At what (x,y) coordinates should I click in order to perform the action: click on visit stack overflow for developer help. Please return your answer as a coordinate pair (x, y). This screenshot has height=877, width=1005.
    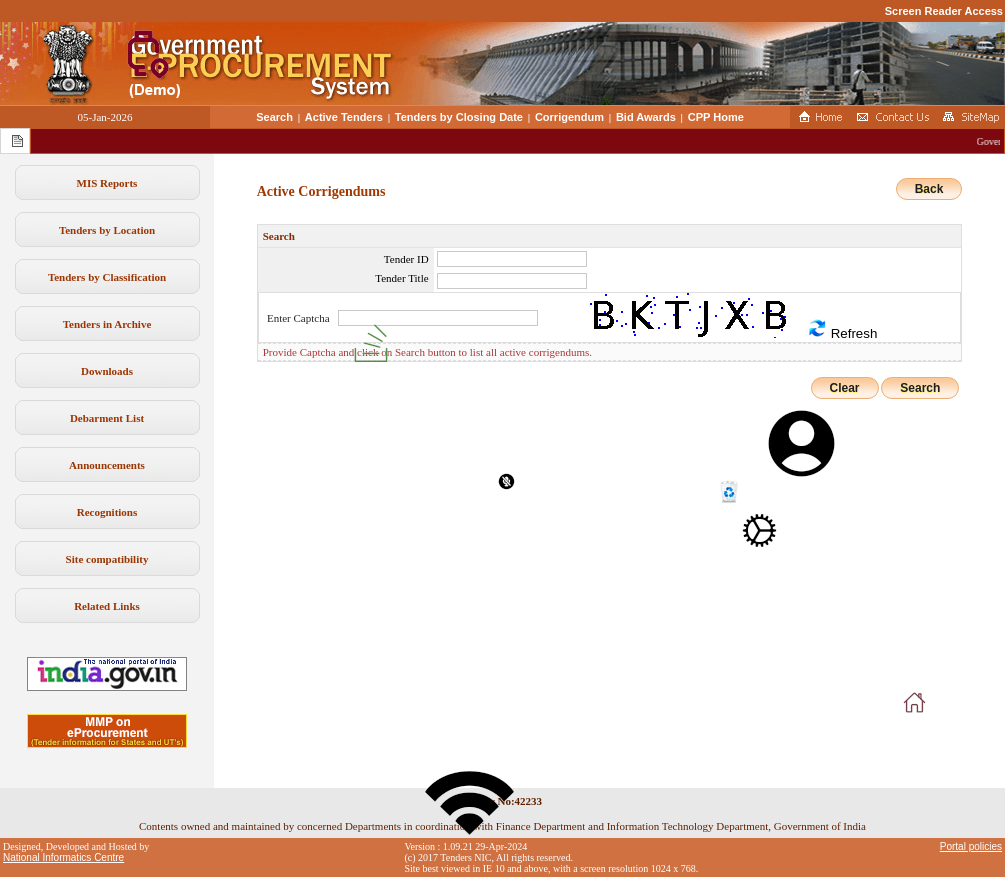
    Looking at the image, I should click on (371, 344).